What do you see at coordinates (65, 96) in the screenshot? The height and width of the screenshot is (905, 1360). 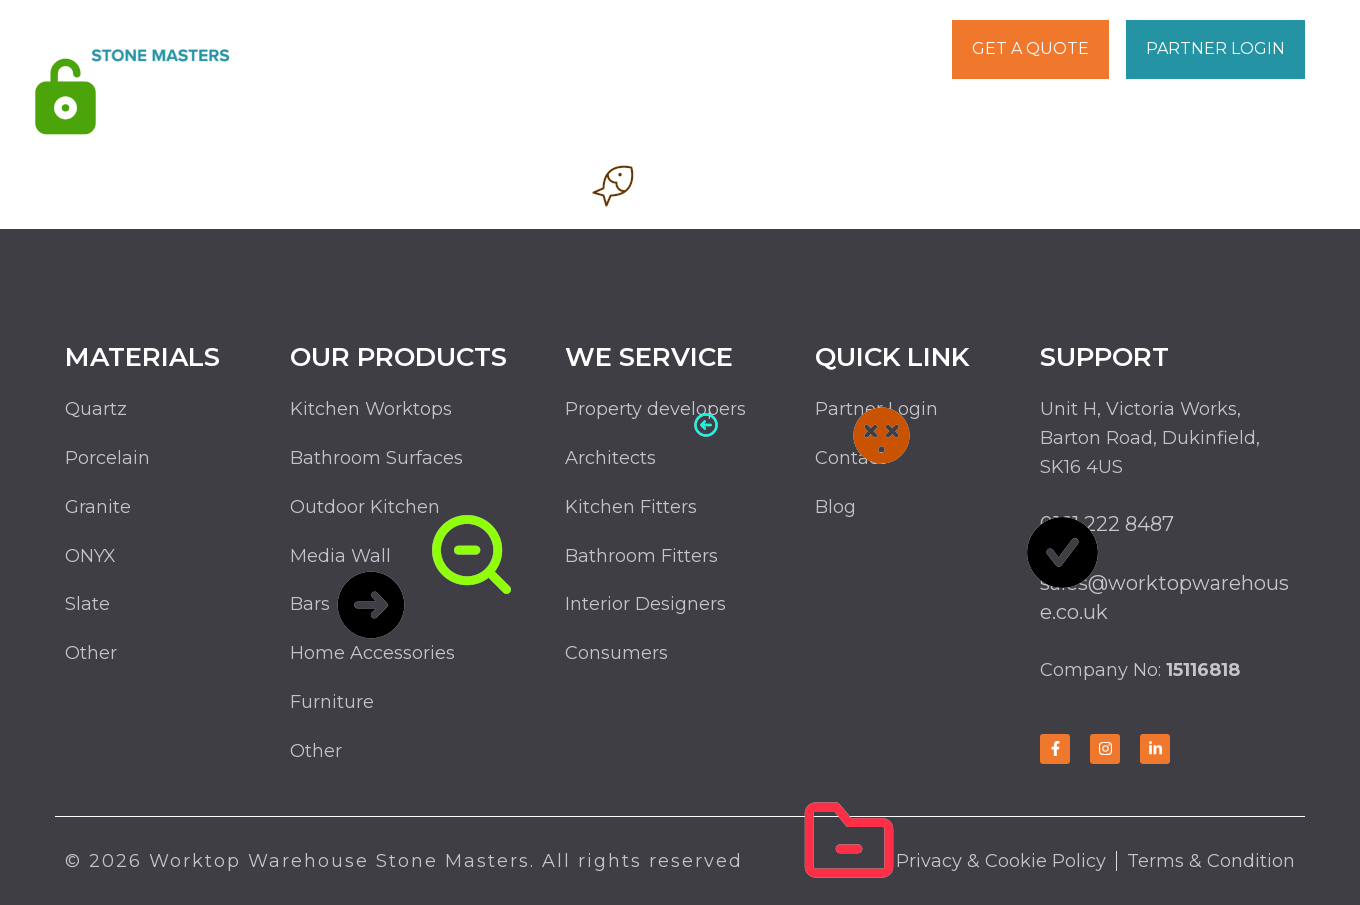 I see `unlock a secured item or feature` at bounding box center [65, 96].